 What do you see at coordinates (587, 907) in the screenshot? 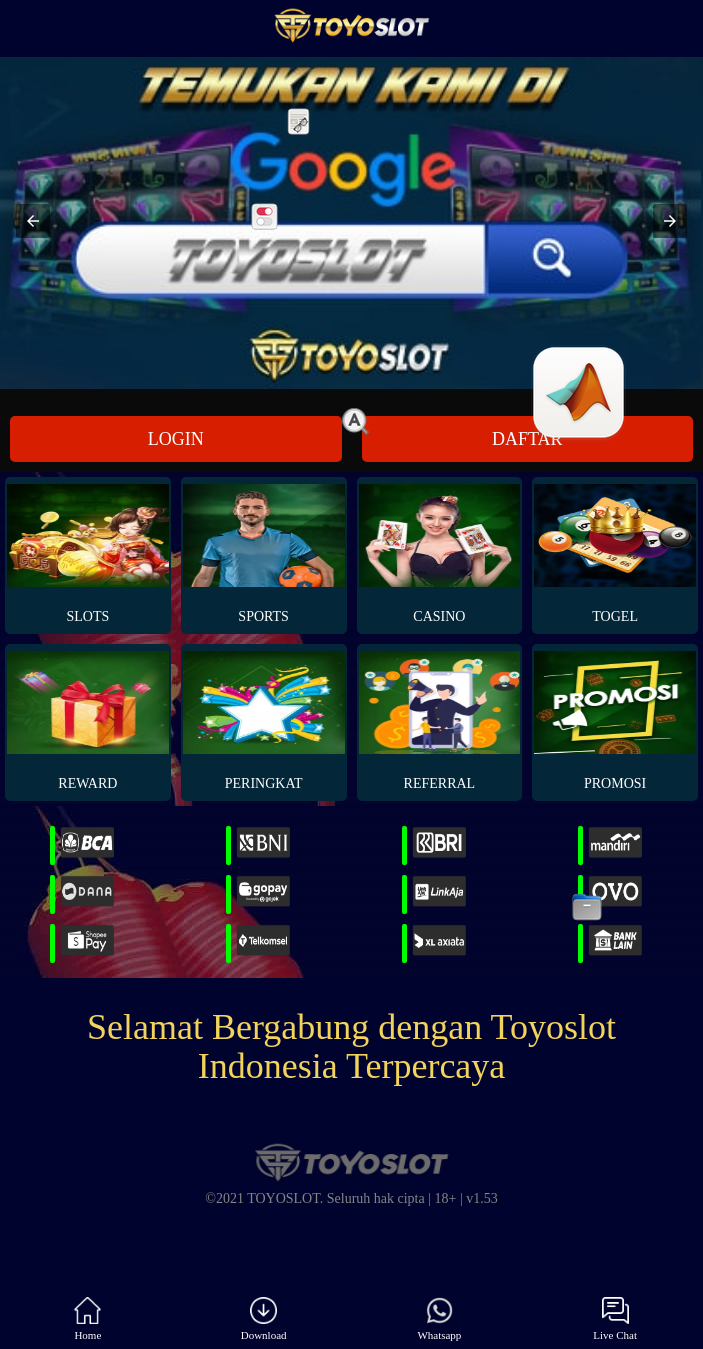
I see `open the file manager application` at bounding box center [587, 907].